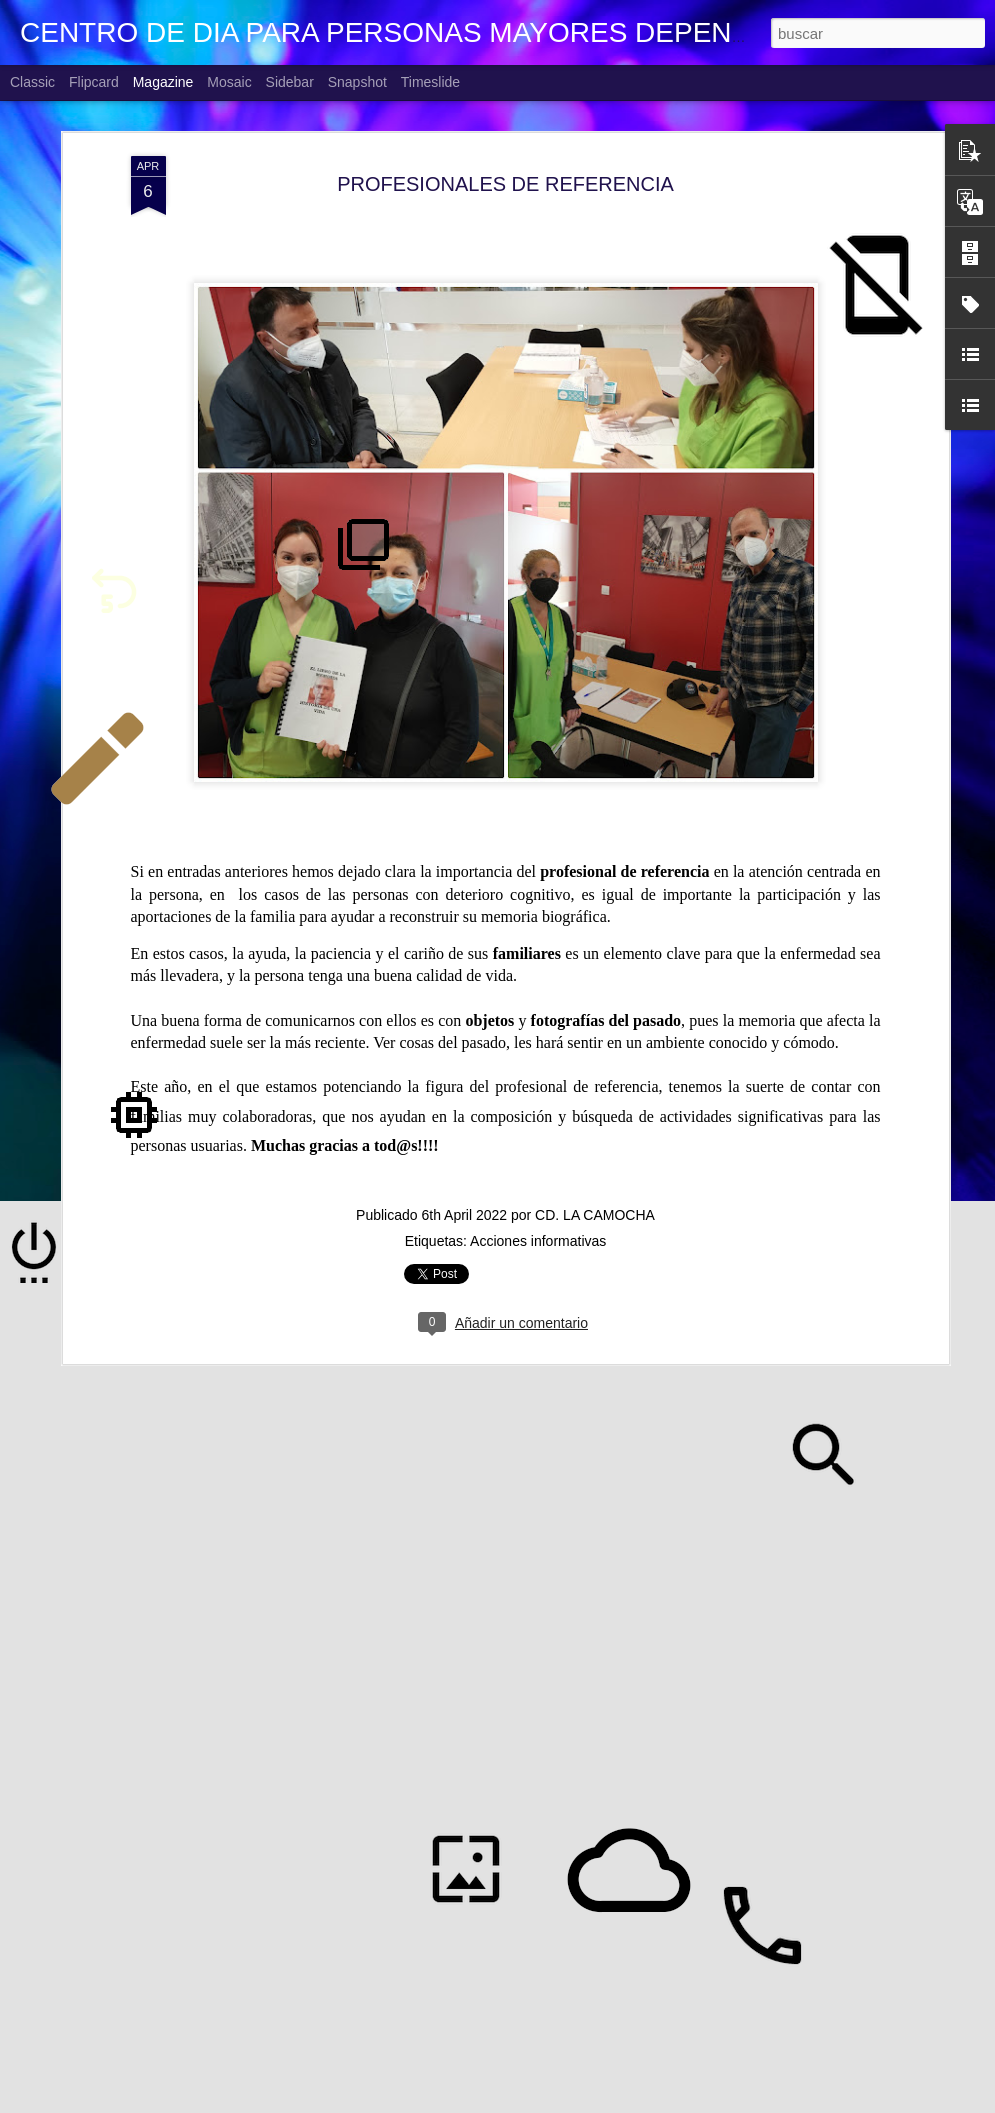  What do you see at coordinates (762, 1925) in the screenshot?
I see `make a phone call` at bounding box center [762, 1925].